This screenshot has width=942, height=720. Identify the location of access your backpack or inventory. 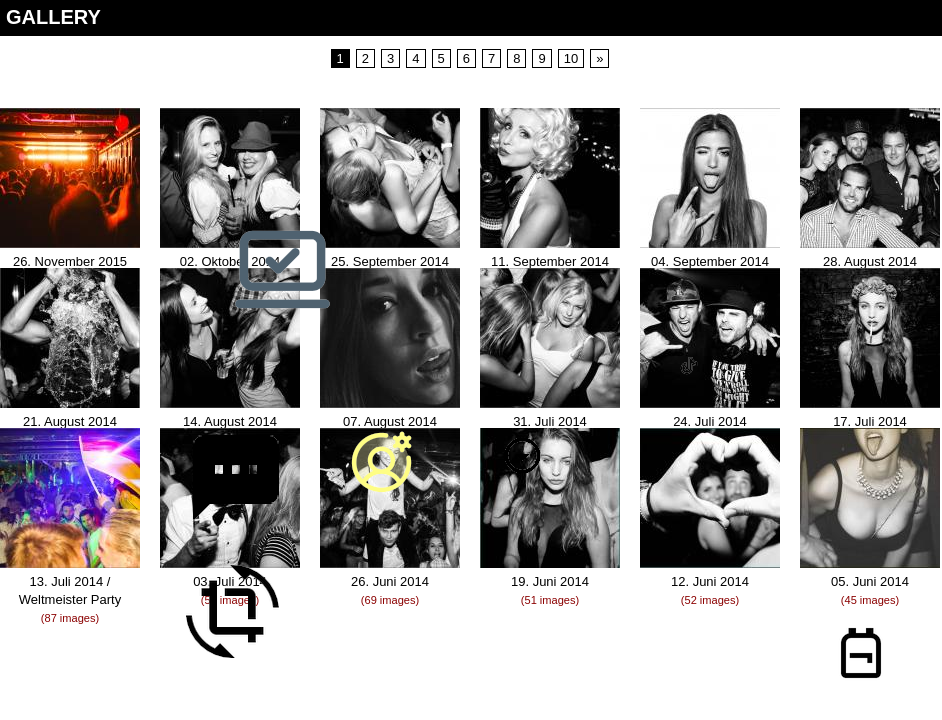
(861, 653).